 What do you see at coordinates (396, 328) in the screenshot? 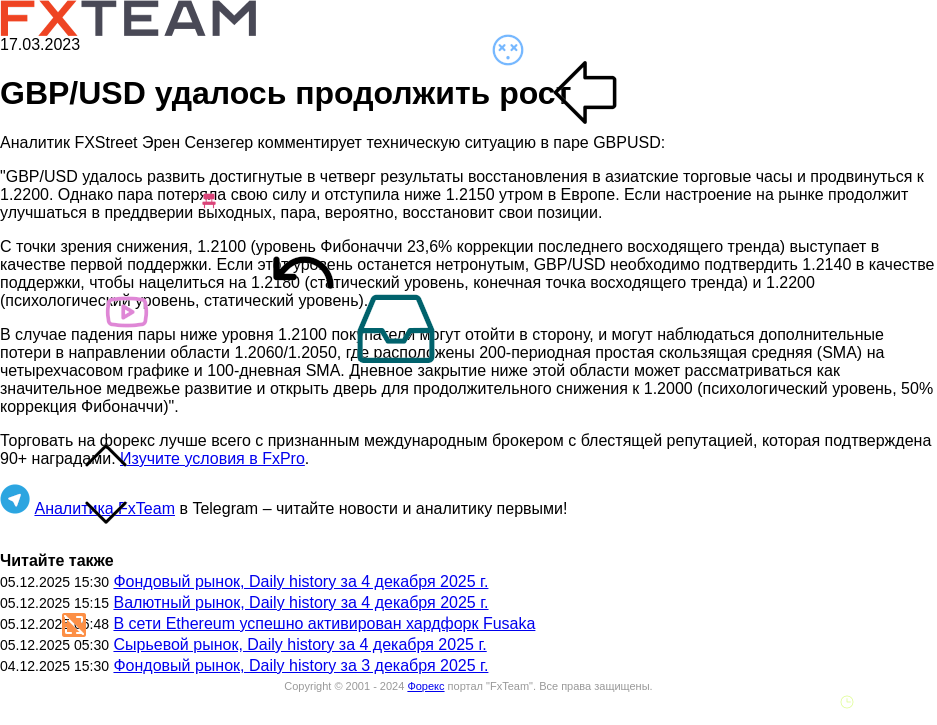
I see `view your inbox messages` at bounding box center [396, 328].